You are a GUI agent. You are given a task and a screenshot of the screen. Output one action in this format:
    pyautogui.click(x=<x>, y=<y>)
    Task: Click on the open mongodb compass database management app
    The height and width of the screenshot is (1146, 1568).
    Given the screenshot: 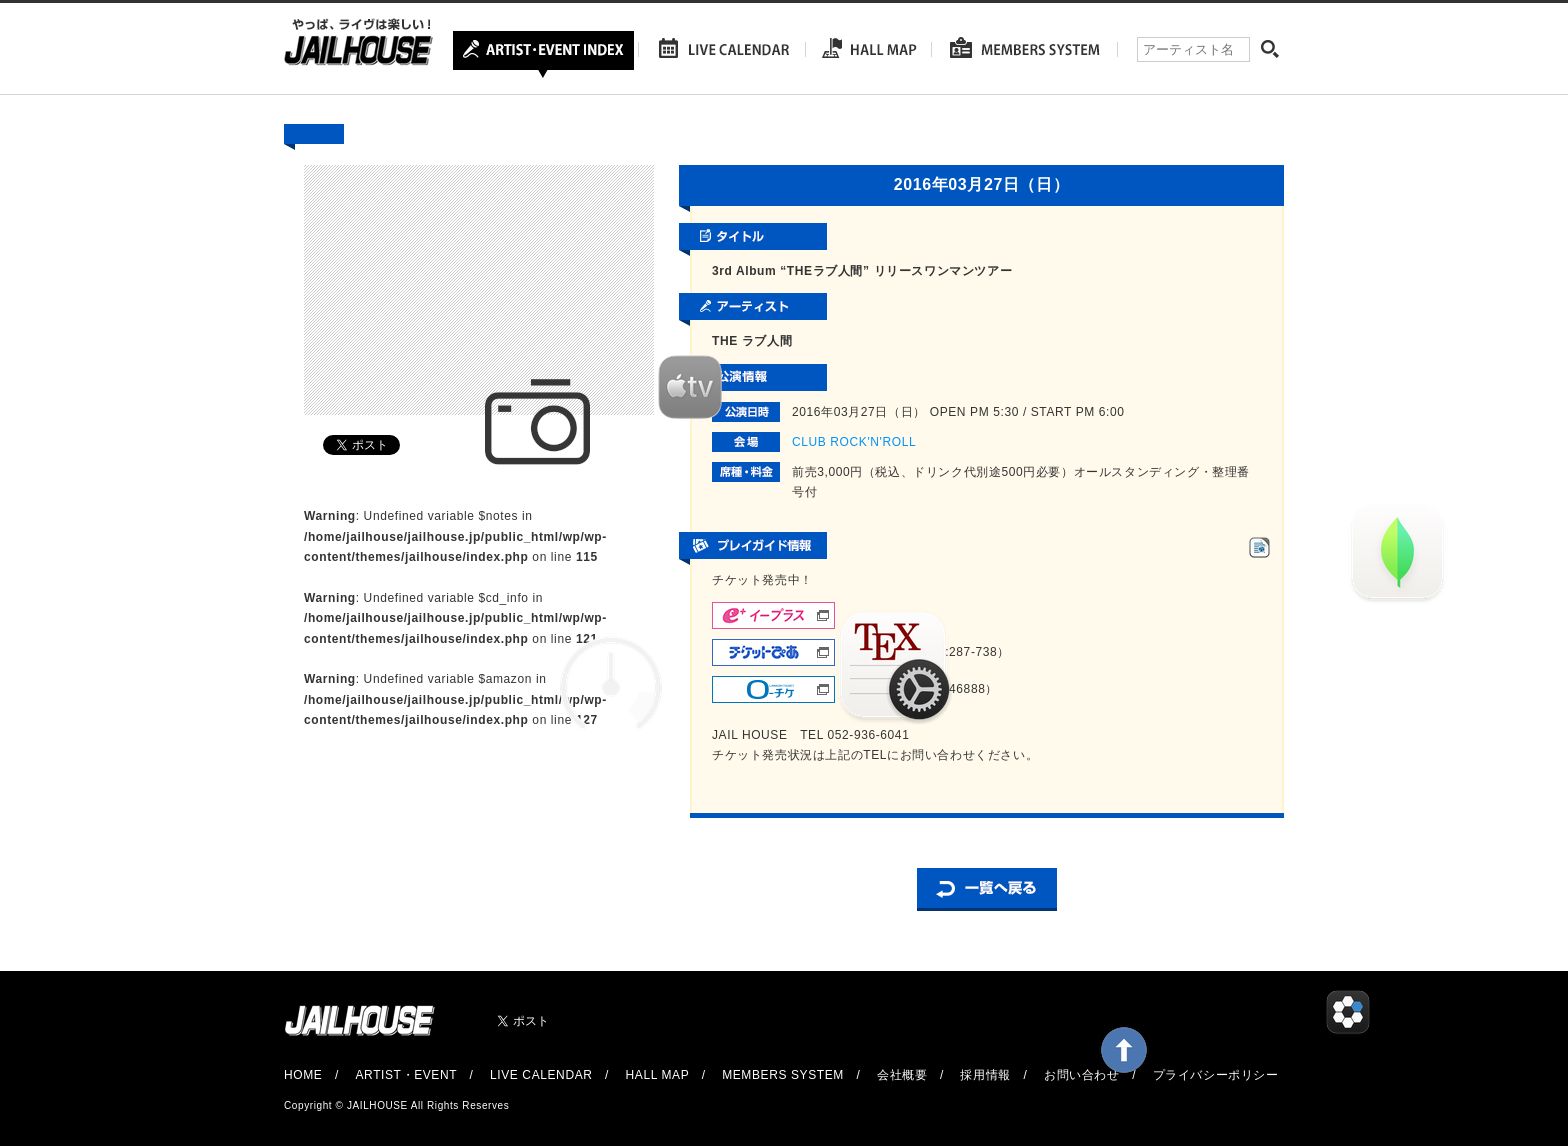 What is the action you would take?
    pyautogui.click(x=1397, y=552)
    